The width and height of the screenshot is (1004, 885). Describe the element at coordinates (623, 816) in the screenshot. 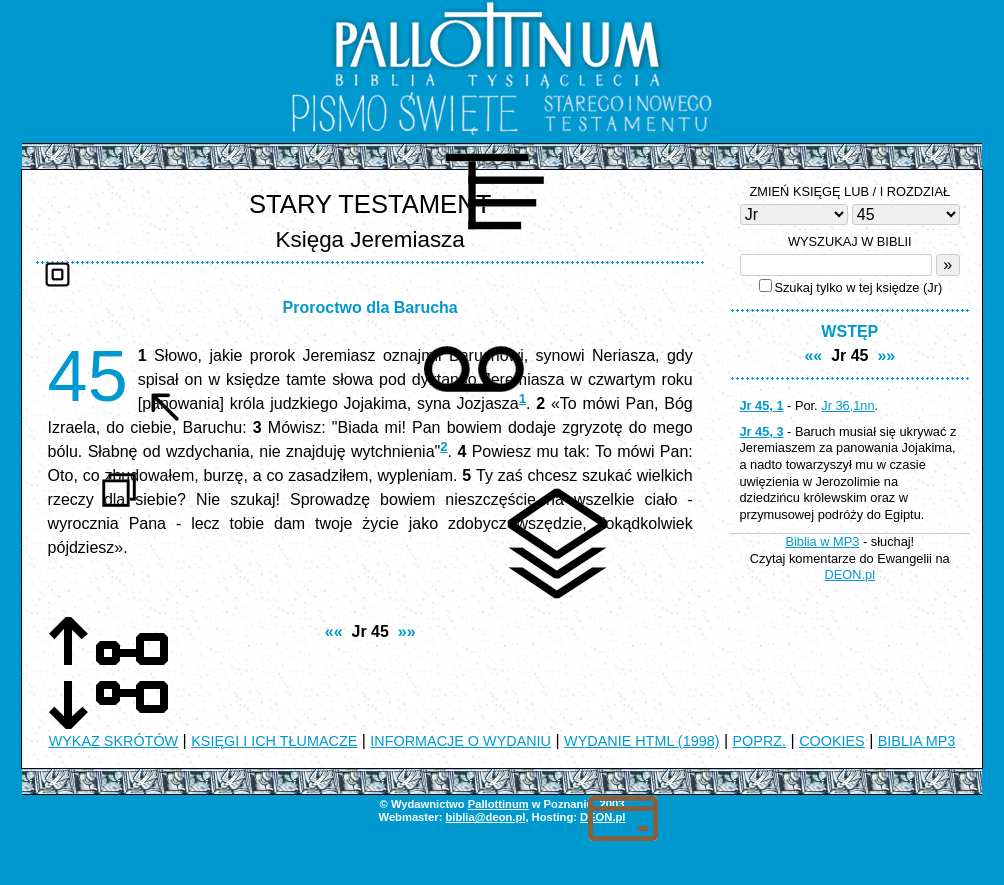

I see `manage payment methods` at that location.